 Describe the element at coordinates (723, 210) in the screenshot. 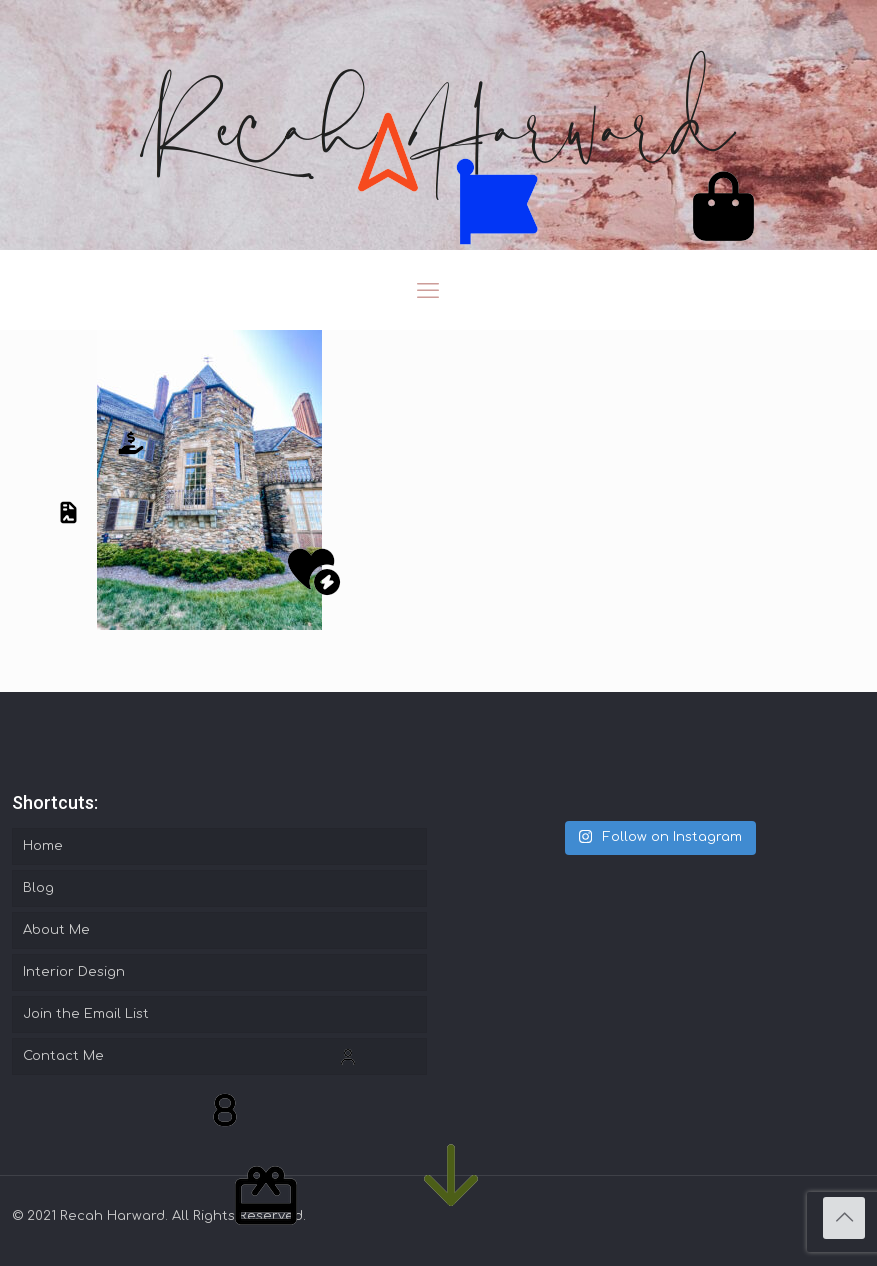

I see `view your shopping bag` at that location.